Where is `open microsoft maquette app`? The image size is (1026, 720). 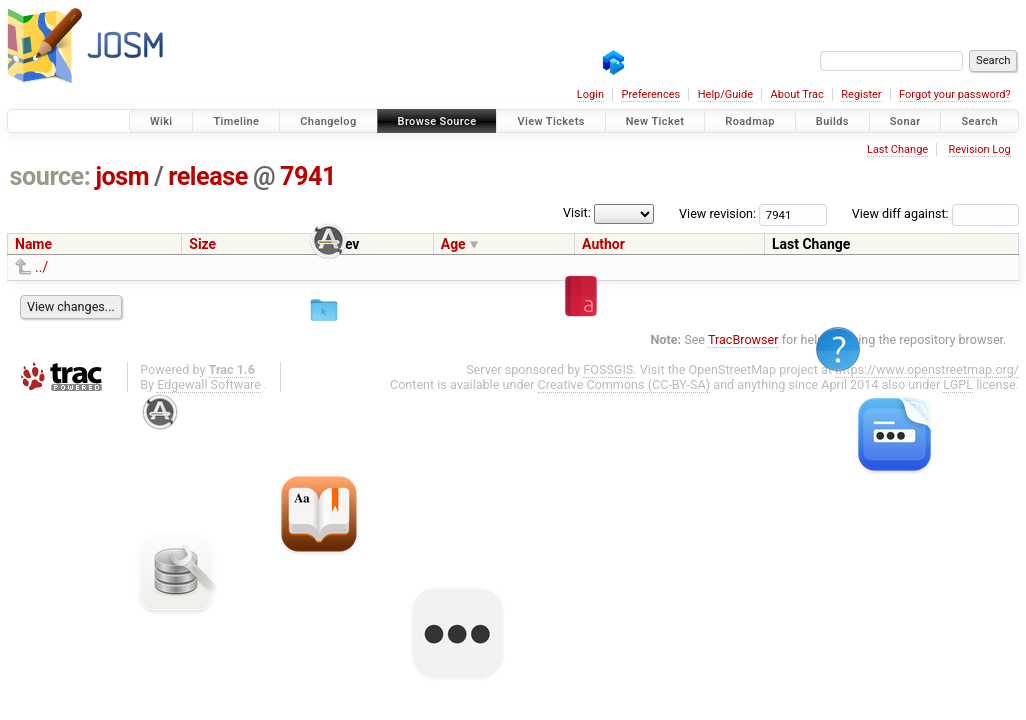
open microsoft maquette app is located at coordinates (613, 62).